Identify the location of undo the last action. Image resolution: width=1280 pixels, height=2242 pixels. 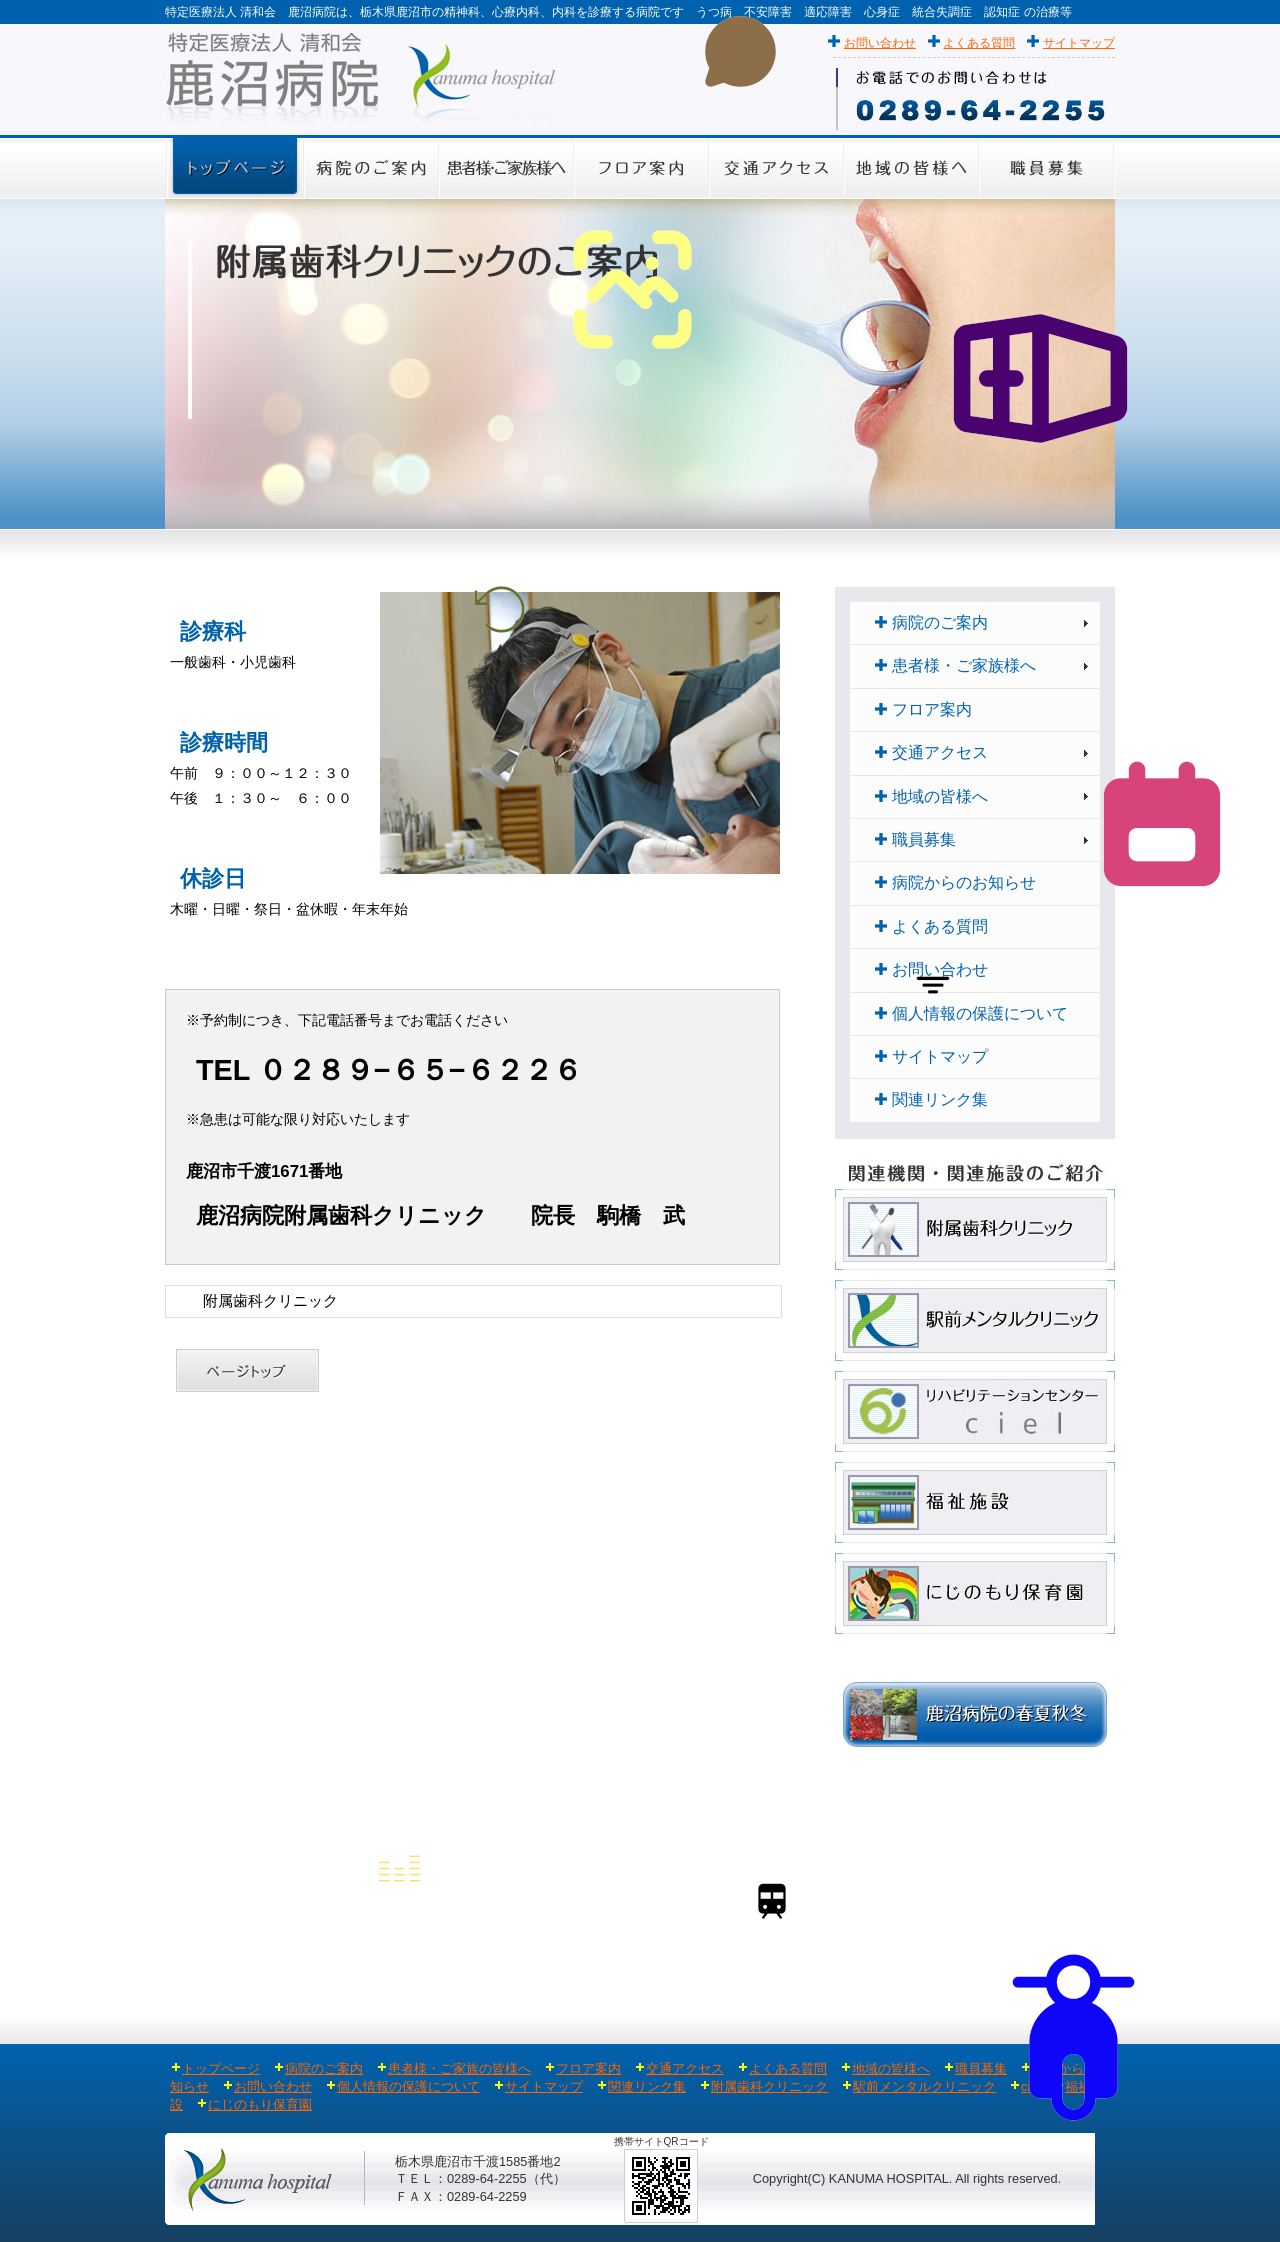
(501, 609).